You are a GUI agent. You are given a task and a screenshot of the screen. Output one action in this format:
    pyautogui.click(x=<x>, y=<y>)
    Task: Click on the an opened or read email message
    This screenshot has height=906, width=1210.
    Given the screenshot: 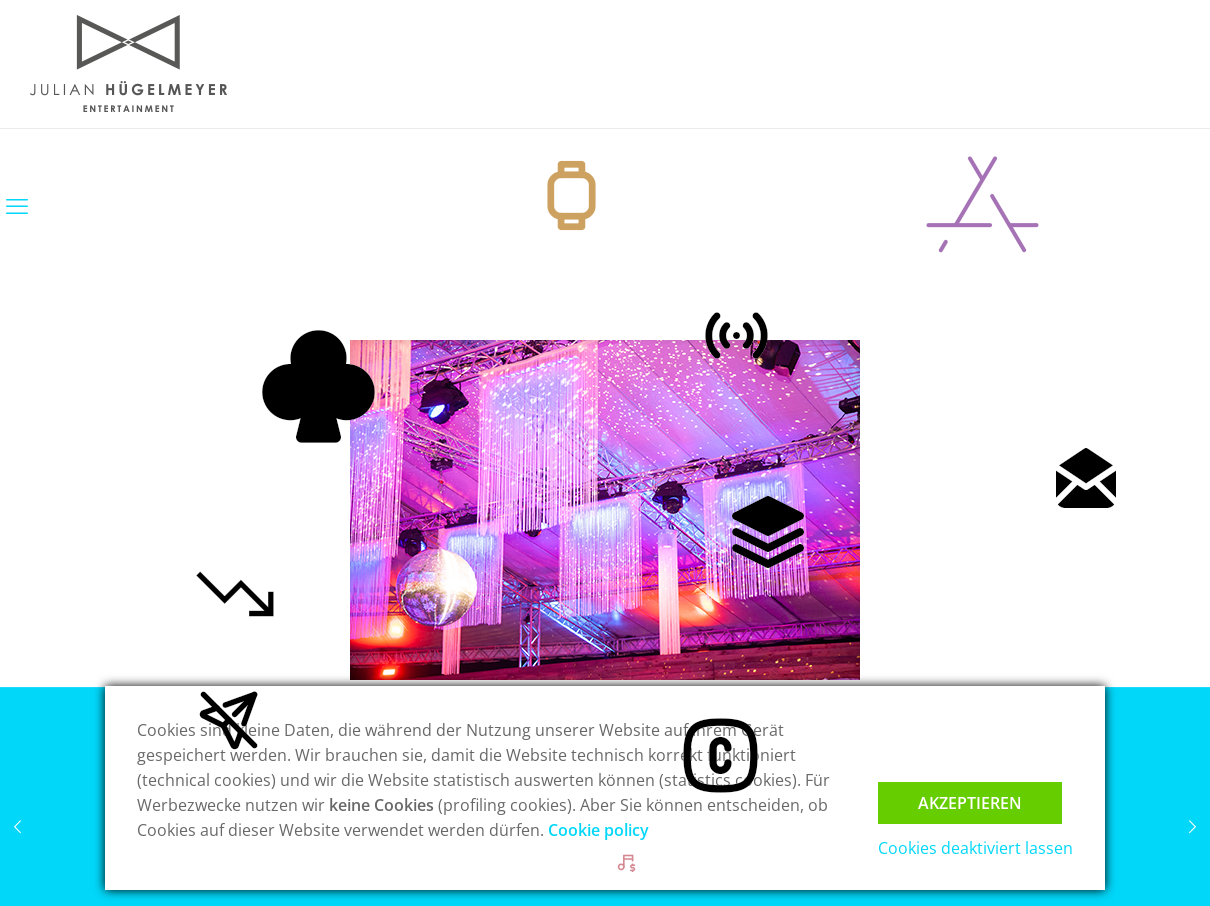 What is the action you would take?
    pyautogui.click(x=1086, y=478)
    